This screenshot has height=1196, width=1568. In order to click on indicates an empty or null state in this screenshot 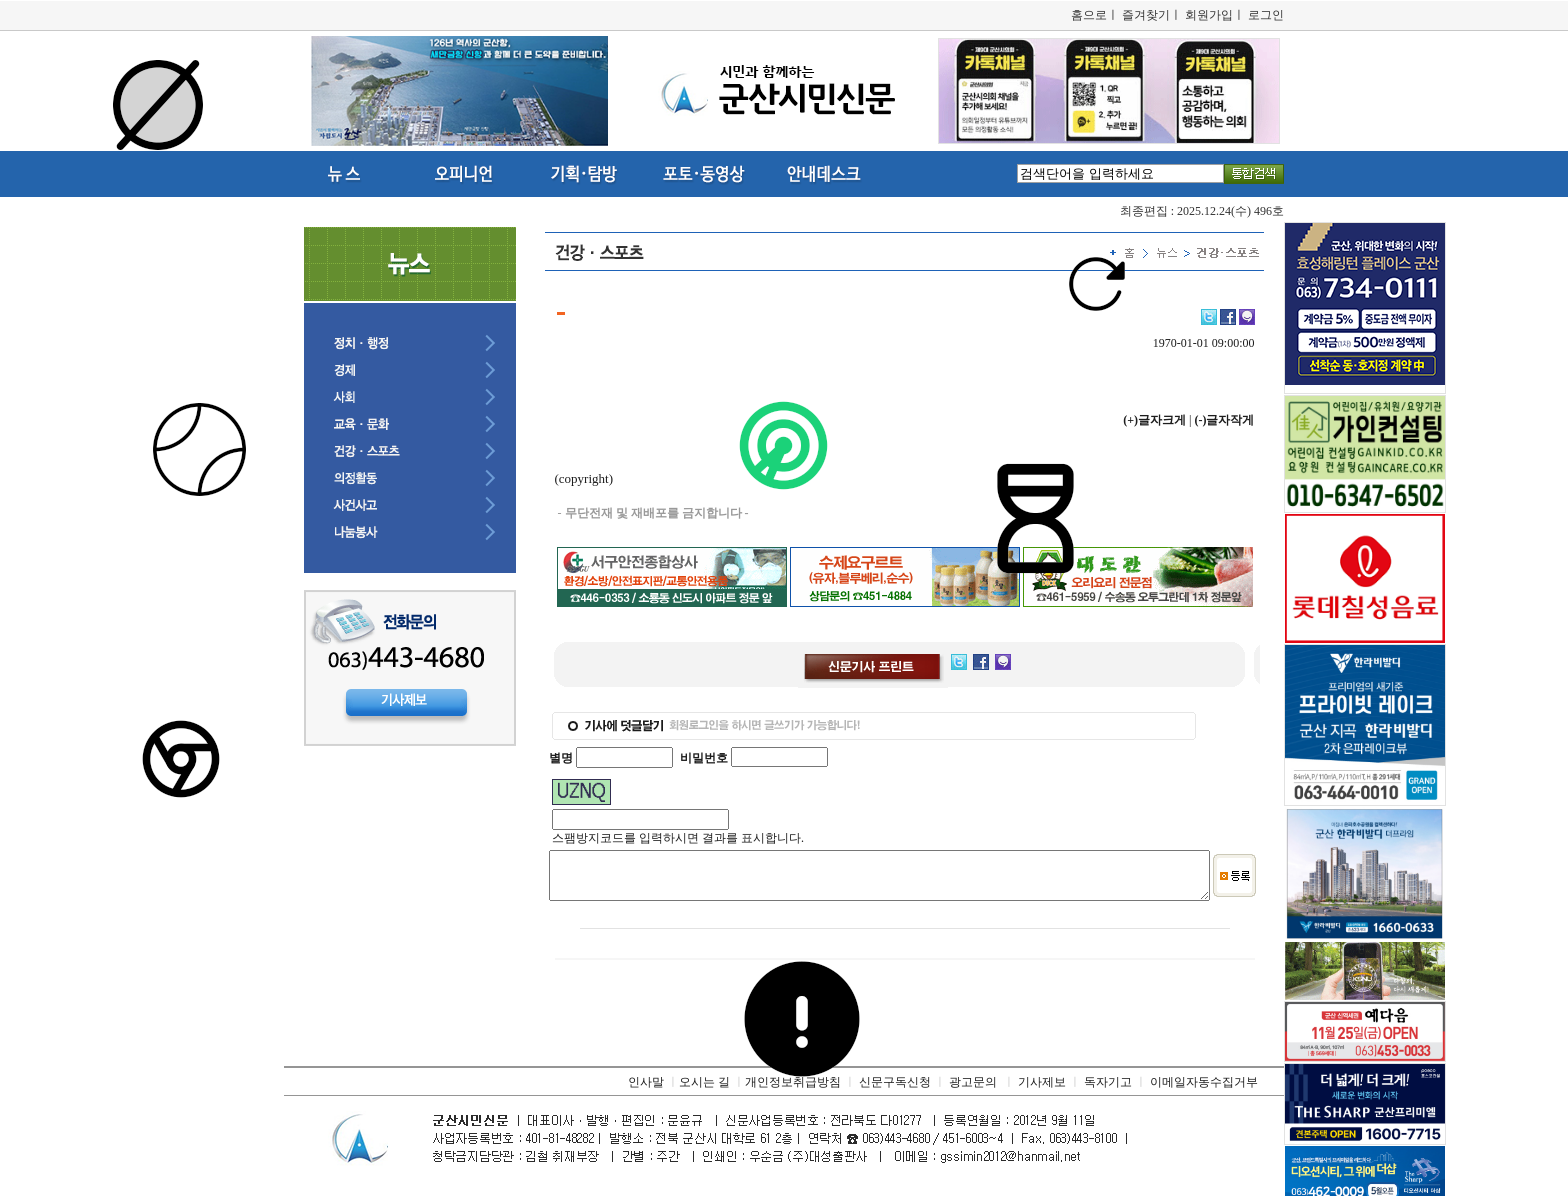, I will do `click(158, 105)`.